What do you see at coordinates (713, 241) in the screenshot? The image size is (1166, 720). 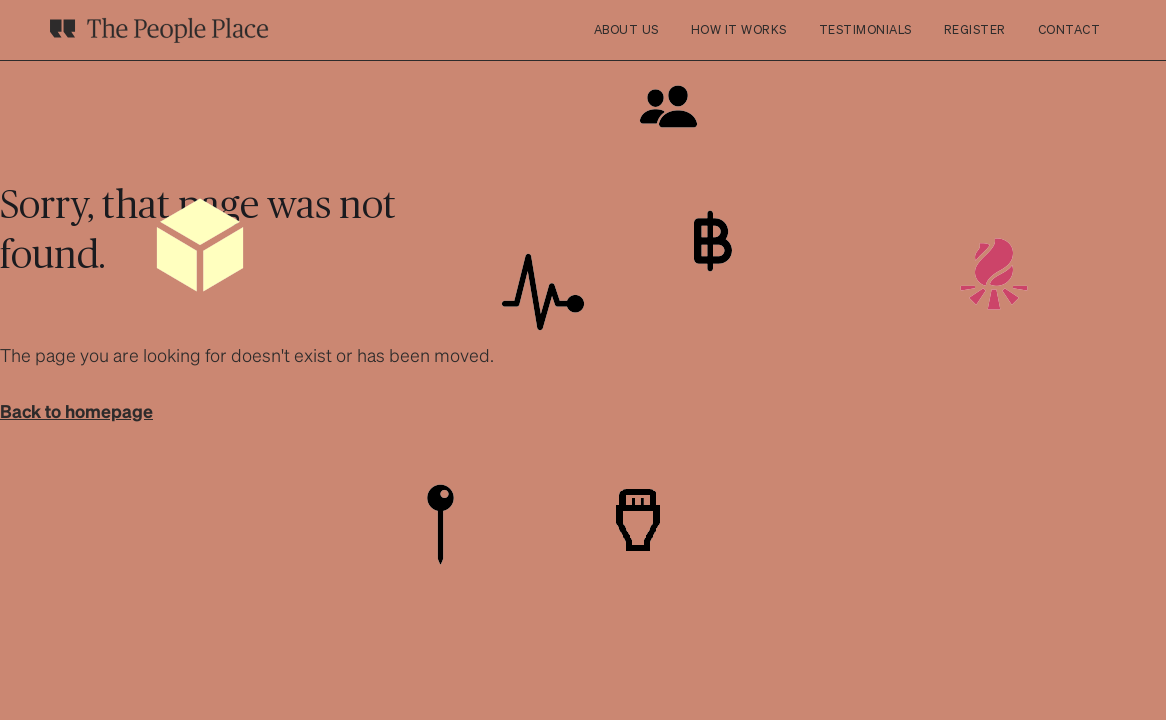 I see `indicates thai baht currency` at bounding box center [713, 241].